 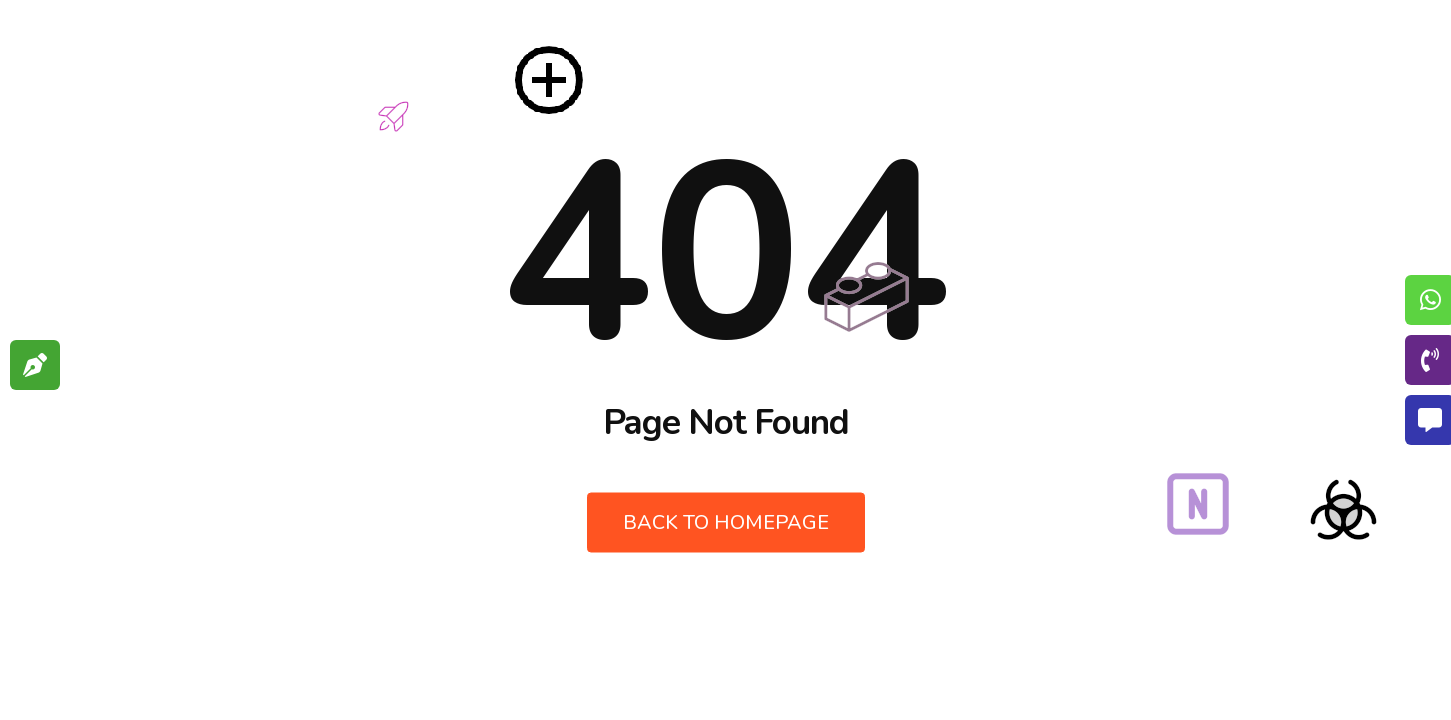 I want to click on indicates an item starting with the letter N, so click(x=1198, y=504).